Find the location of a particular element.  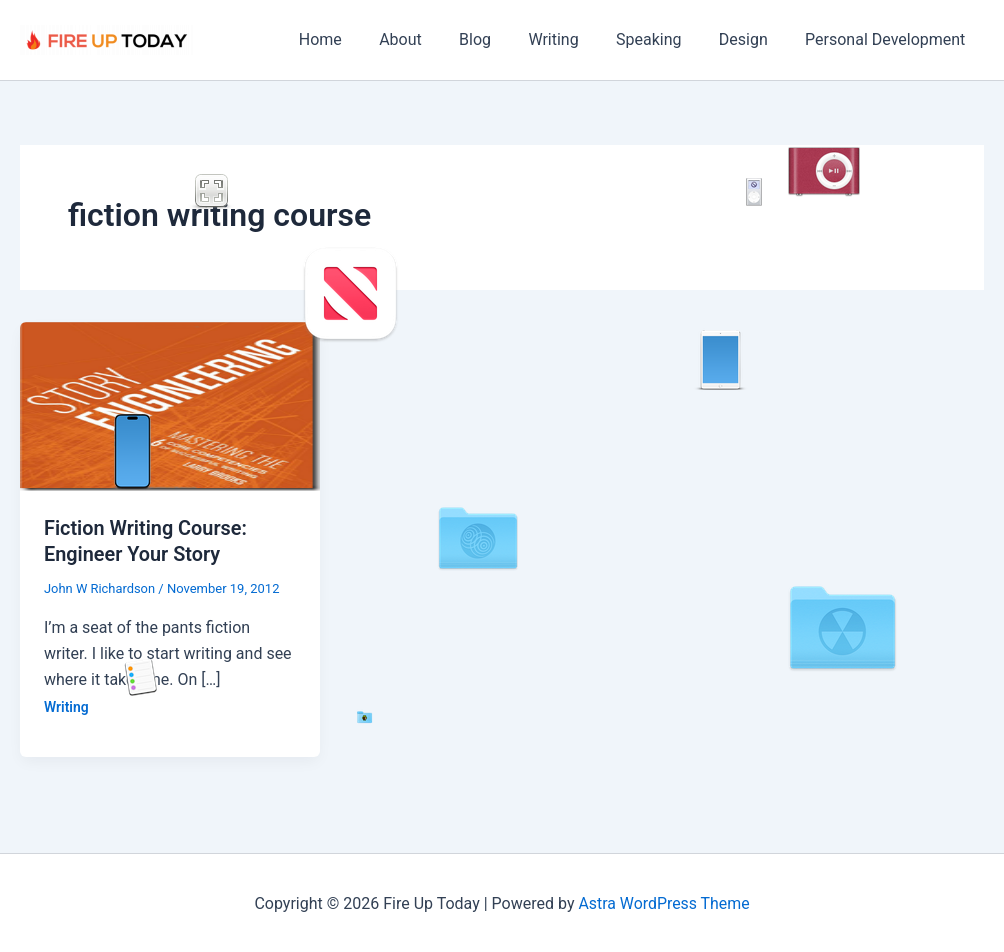

open the apple news app is located at coordinates (350, 293).